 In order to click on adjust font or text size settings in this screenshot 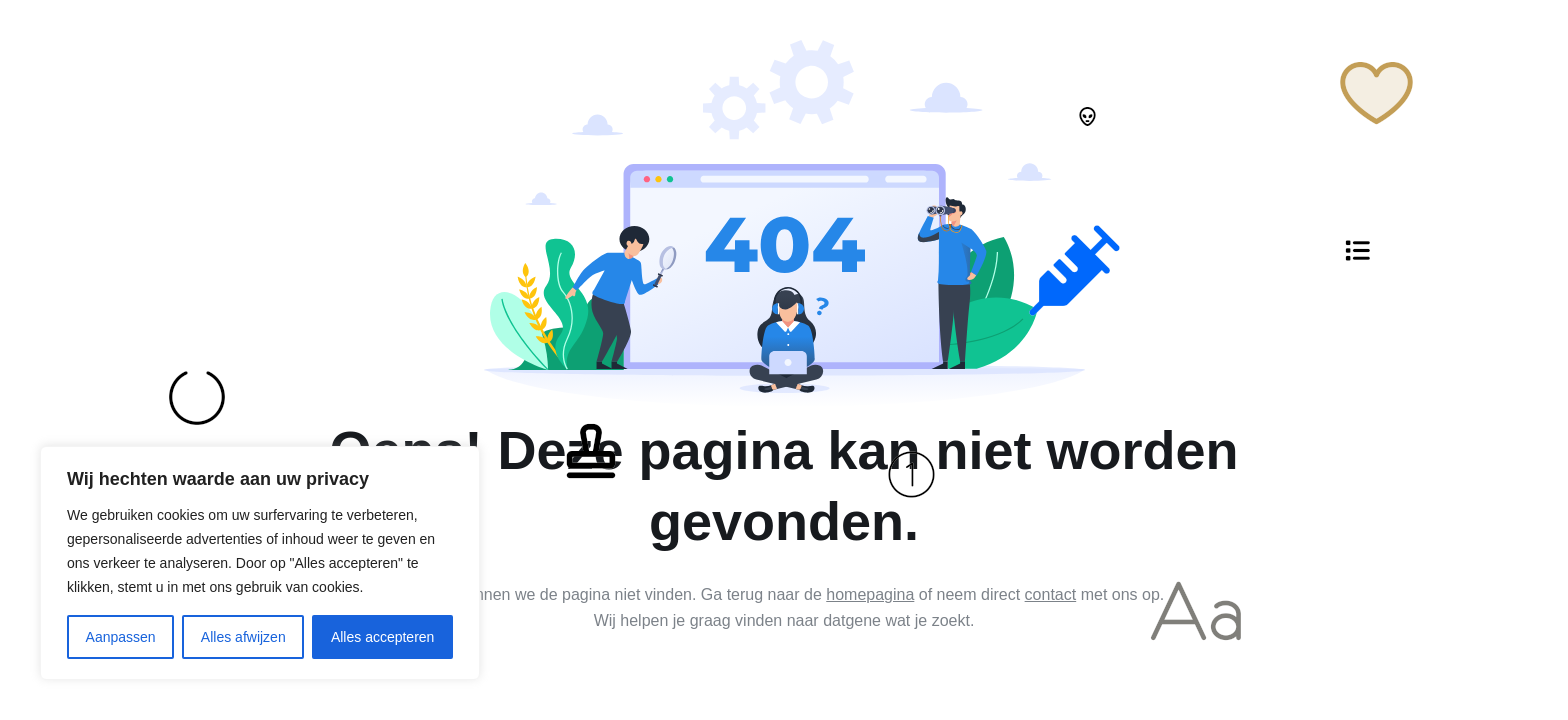, I will do `click(1197, 612)`.